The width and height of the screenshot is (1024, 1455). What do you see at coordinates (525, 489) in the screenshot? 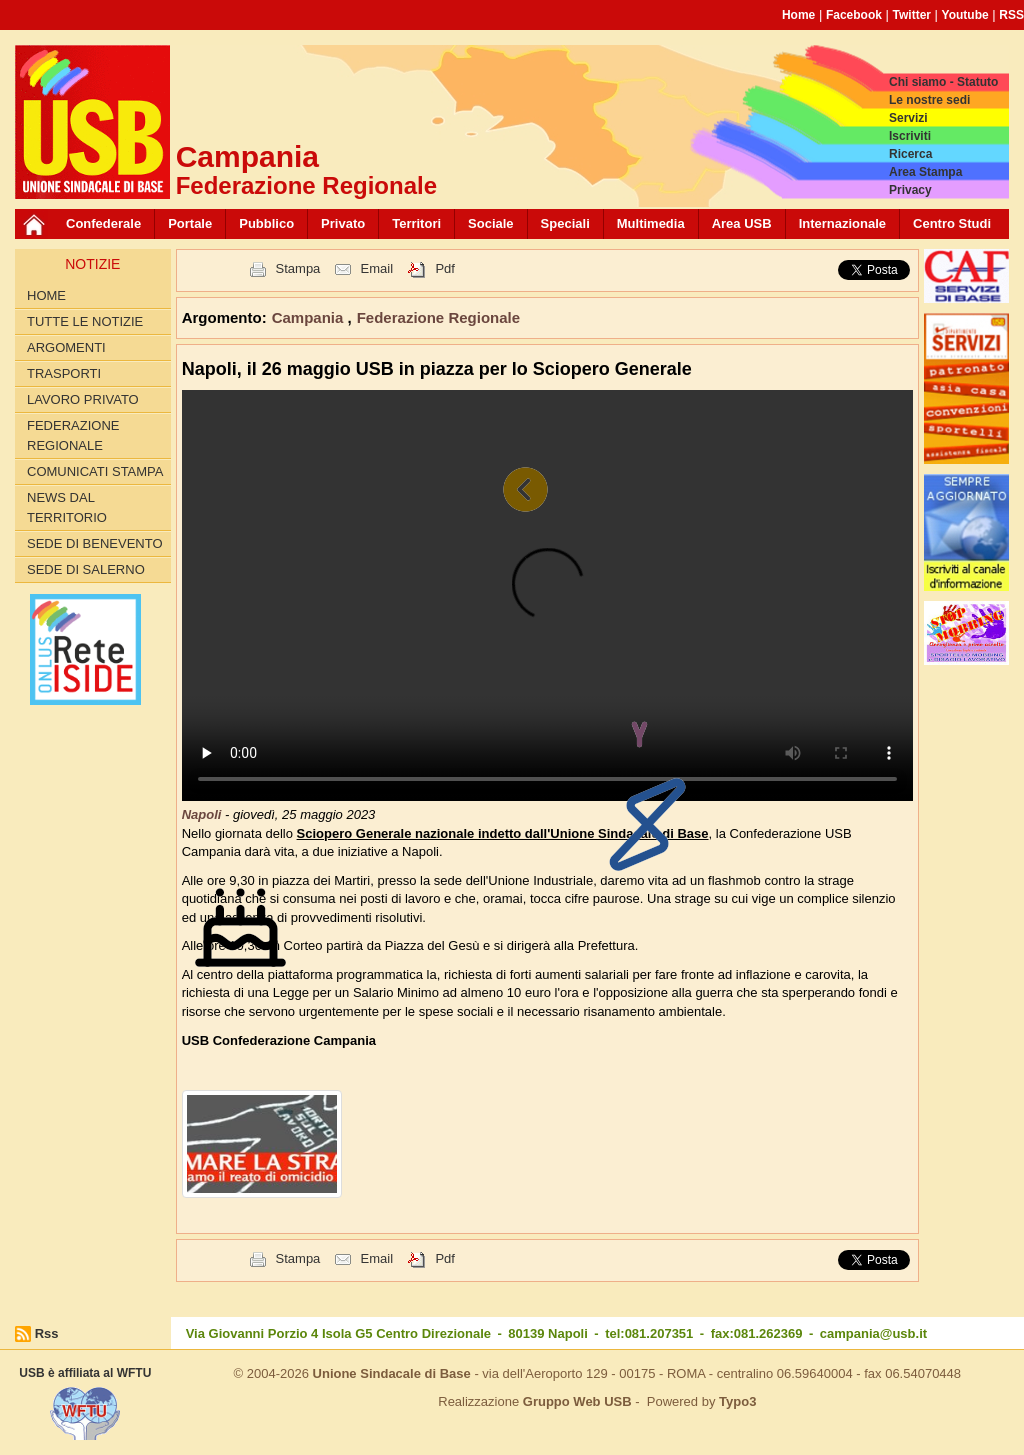
I see `go back to the previous screen` at bounding box center [525, 489].